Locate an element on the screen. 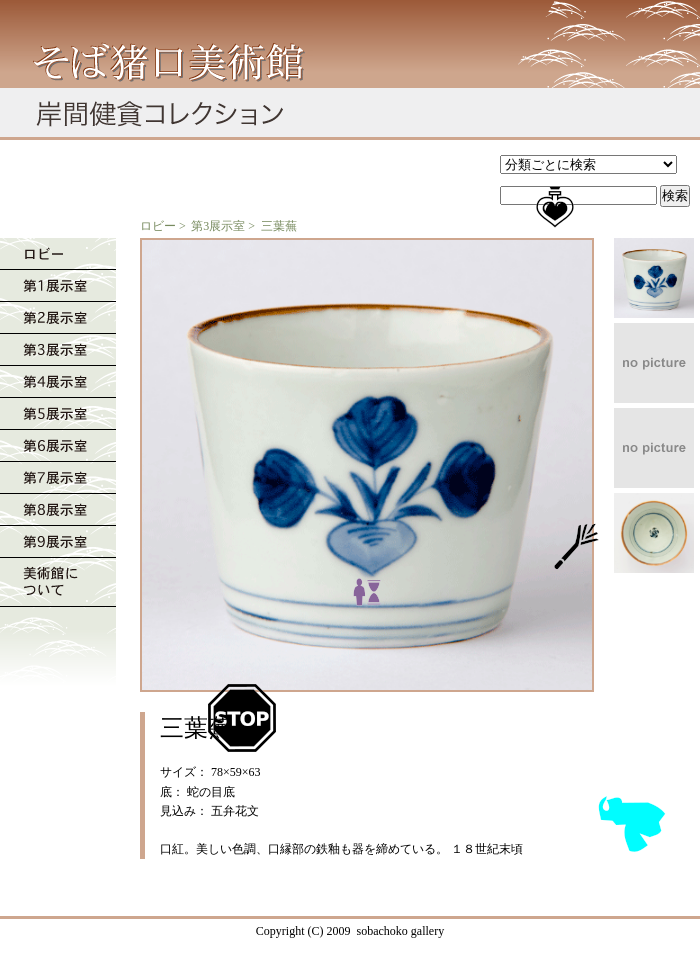  view player's time spent in game is located at coordinates (367, 592).